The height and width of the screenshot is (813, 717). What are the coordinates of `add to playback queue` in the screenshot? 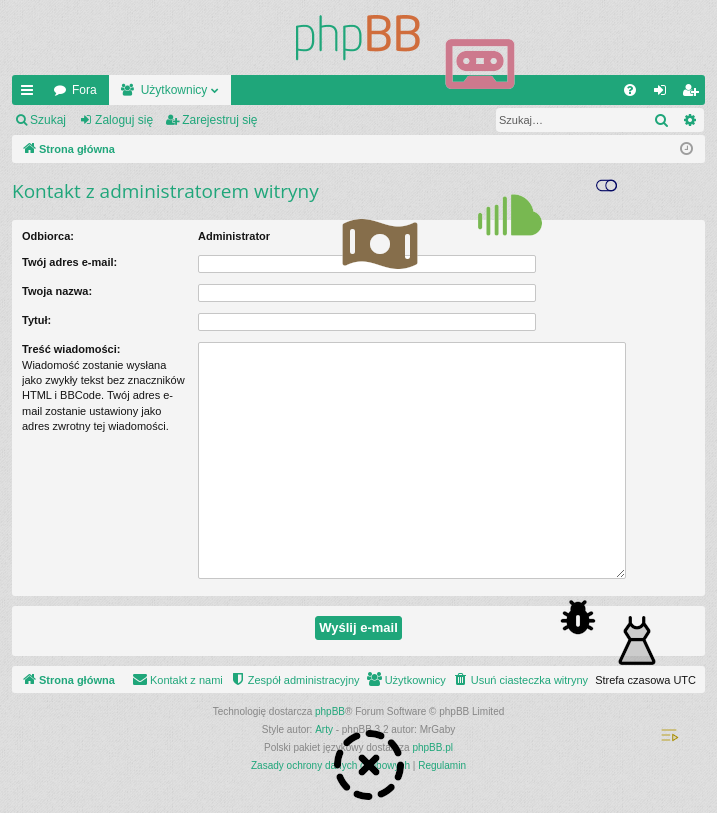 It's located at (669, 735).